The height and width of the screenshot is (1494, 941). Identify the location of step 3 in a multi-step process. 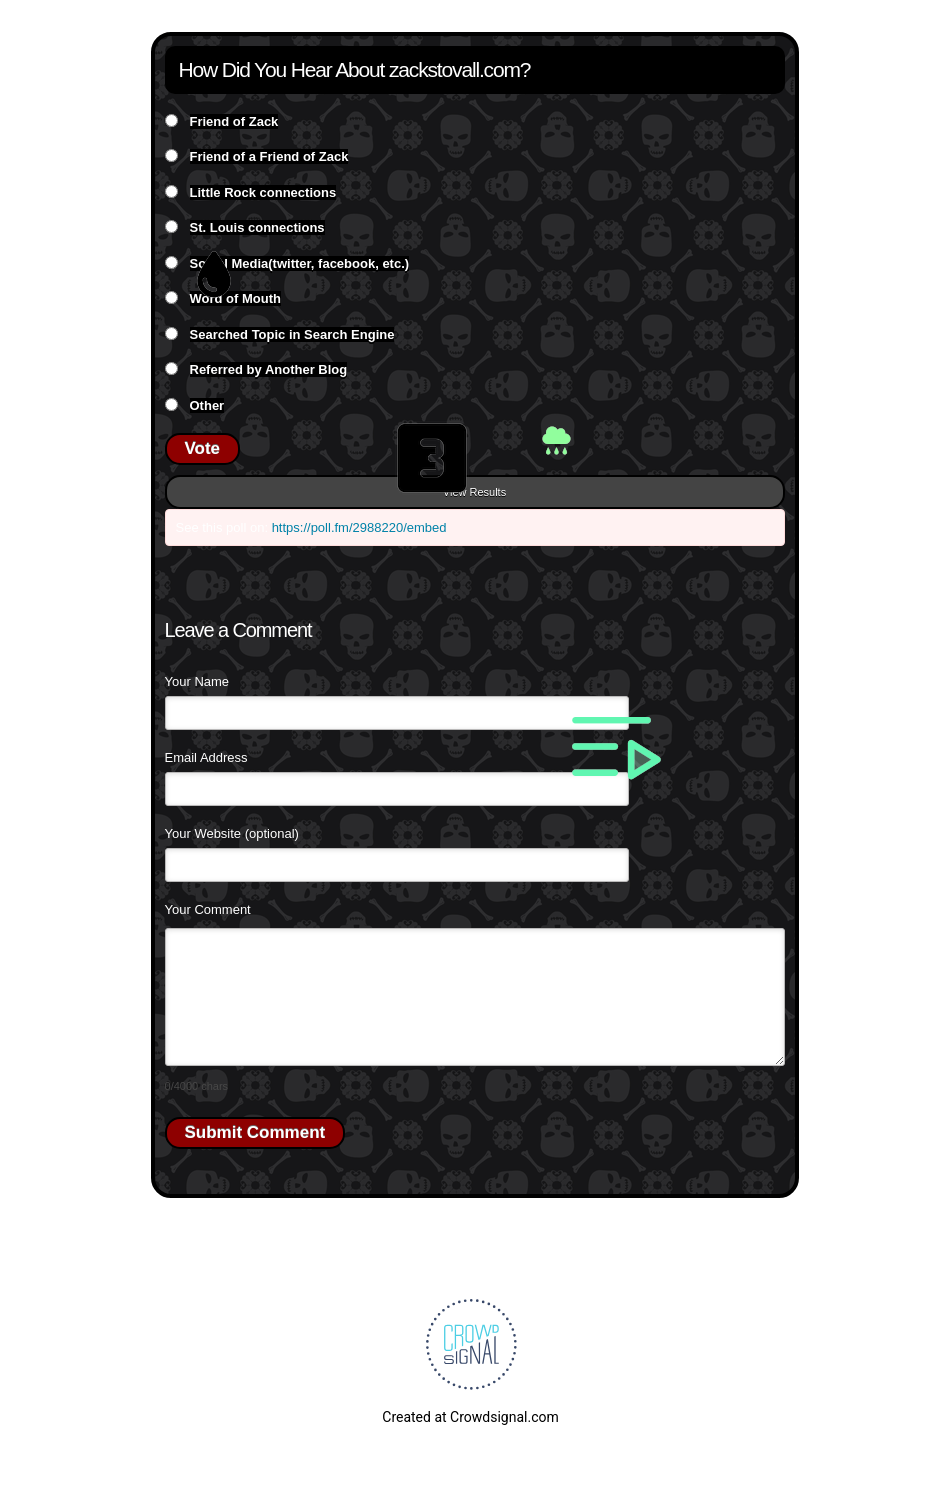
(432, 458).